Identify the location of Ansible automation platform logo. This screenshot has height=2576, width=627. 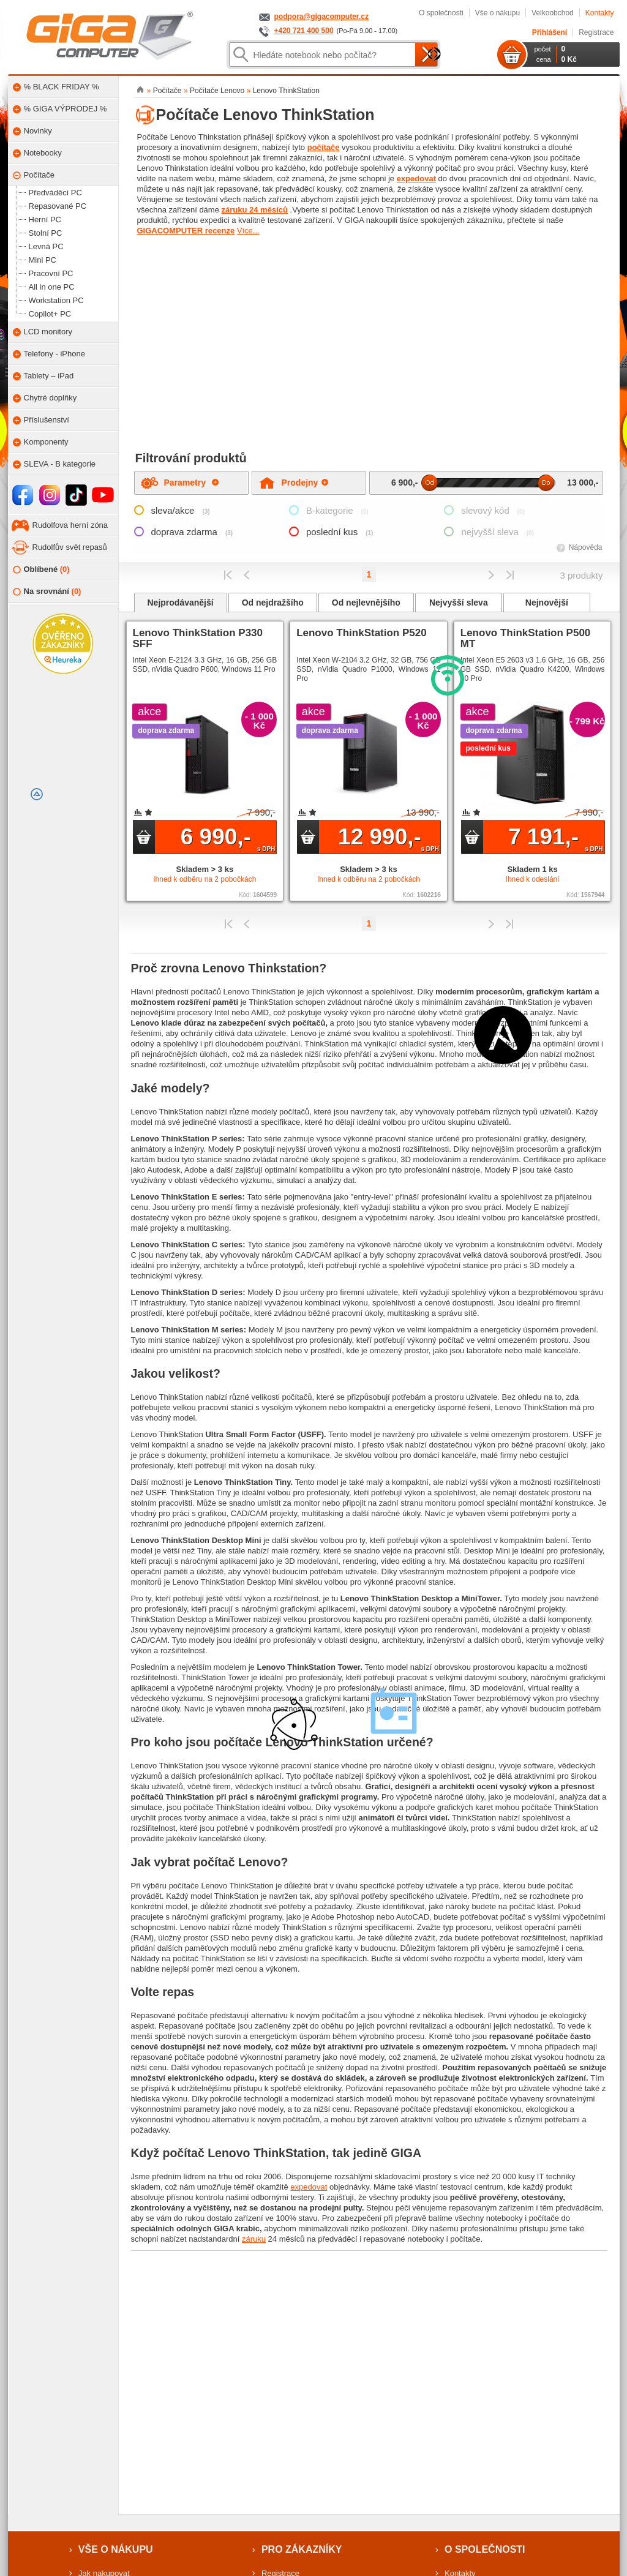
(503, 1035).